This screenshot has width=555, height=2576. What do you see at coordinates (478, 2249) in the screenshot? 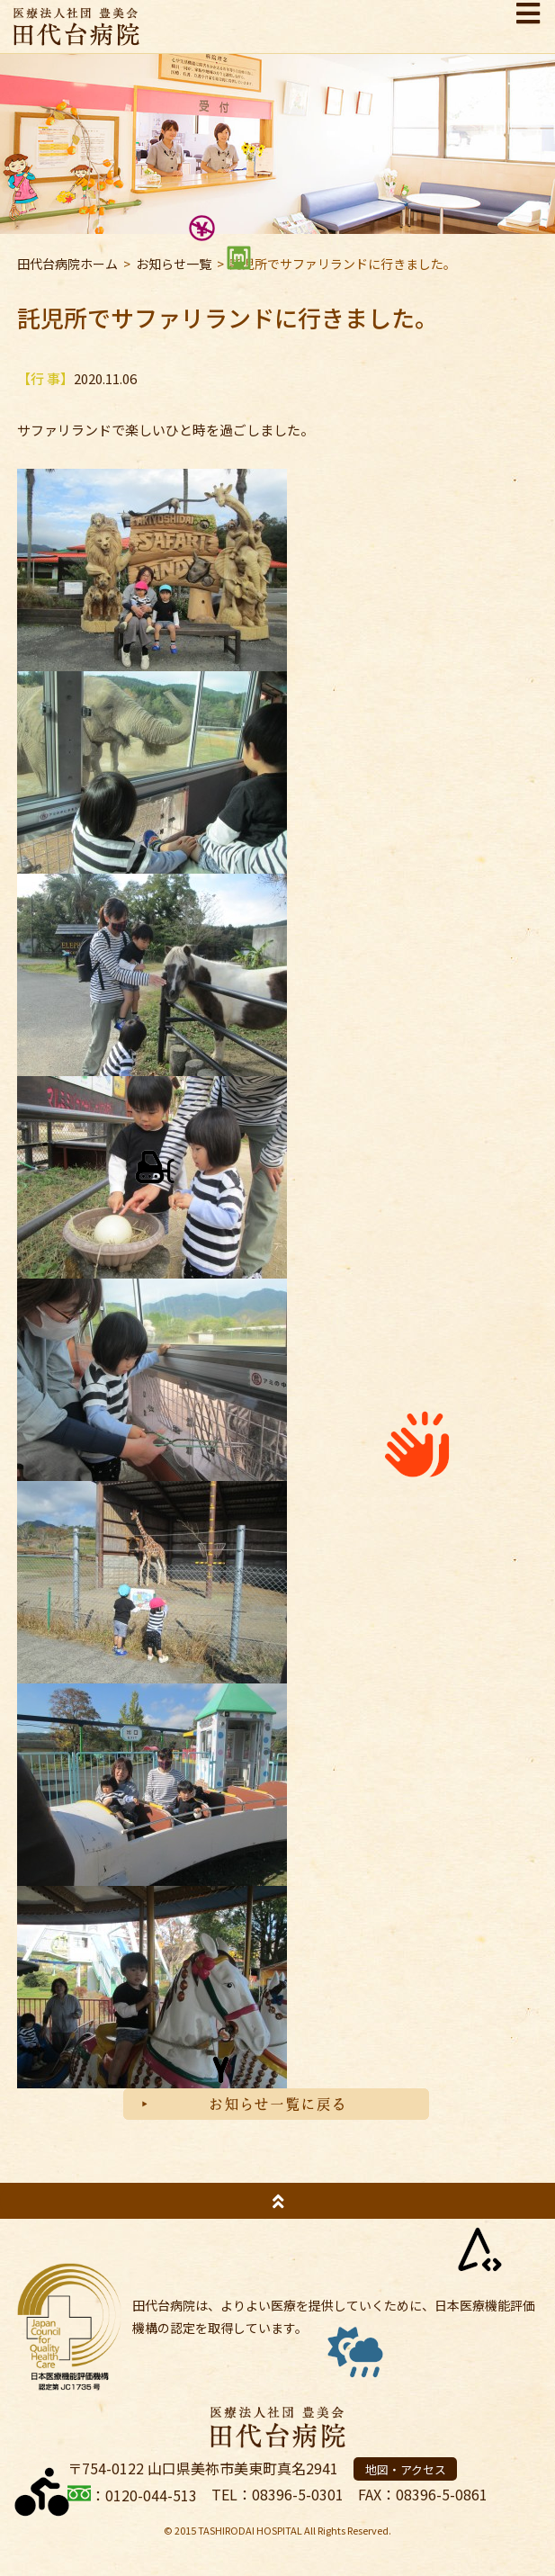
I see `access navigation code or routing scripts` at bounding box center [478, 2249].